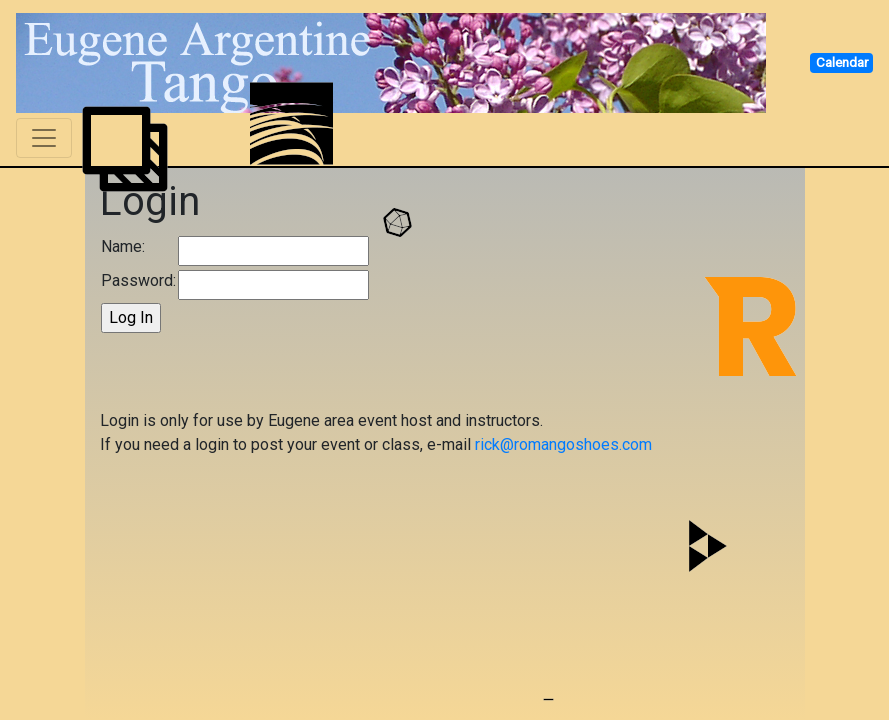 The height and width of the screenshot is (720, 889). What do you see at coordinates (708, 546) in the screenshot?
I see `open the PeerTube app` at bounding box center [708, 546].